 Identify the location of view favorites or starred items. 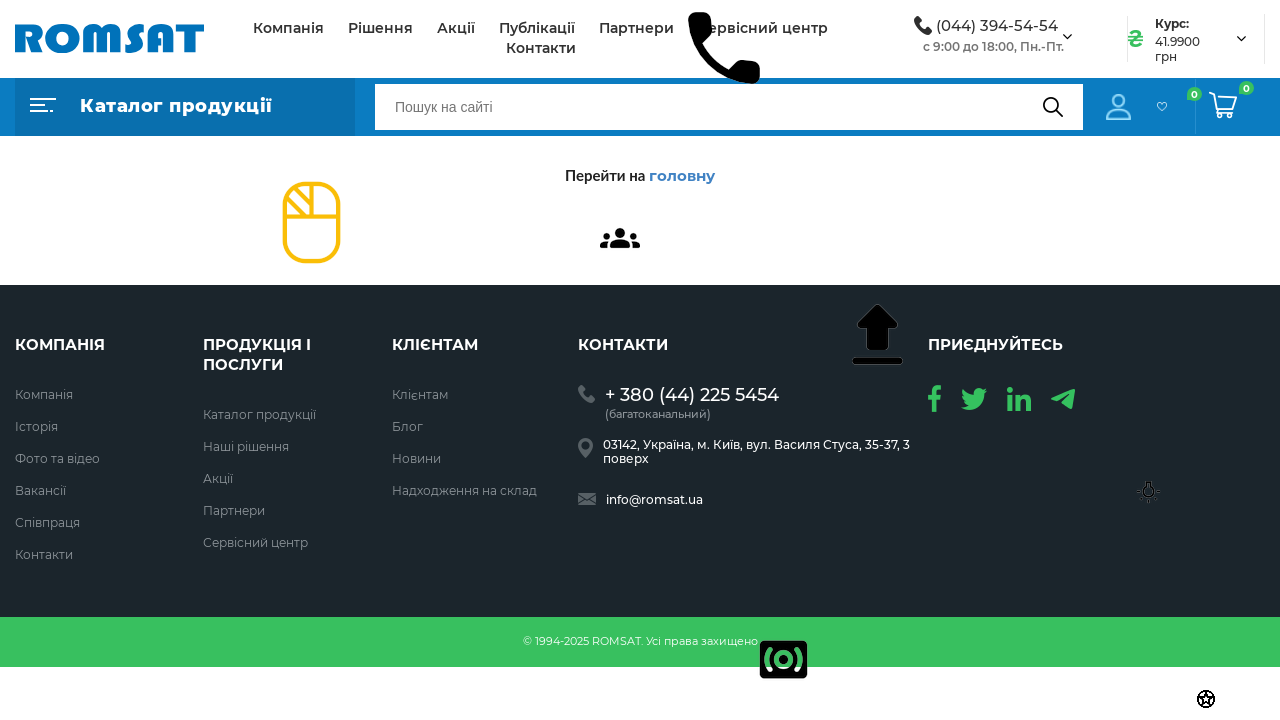
(1206, 699).